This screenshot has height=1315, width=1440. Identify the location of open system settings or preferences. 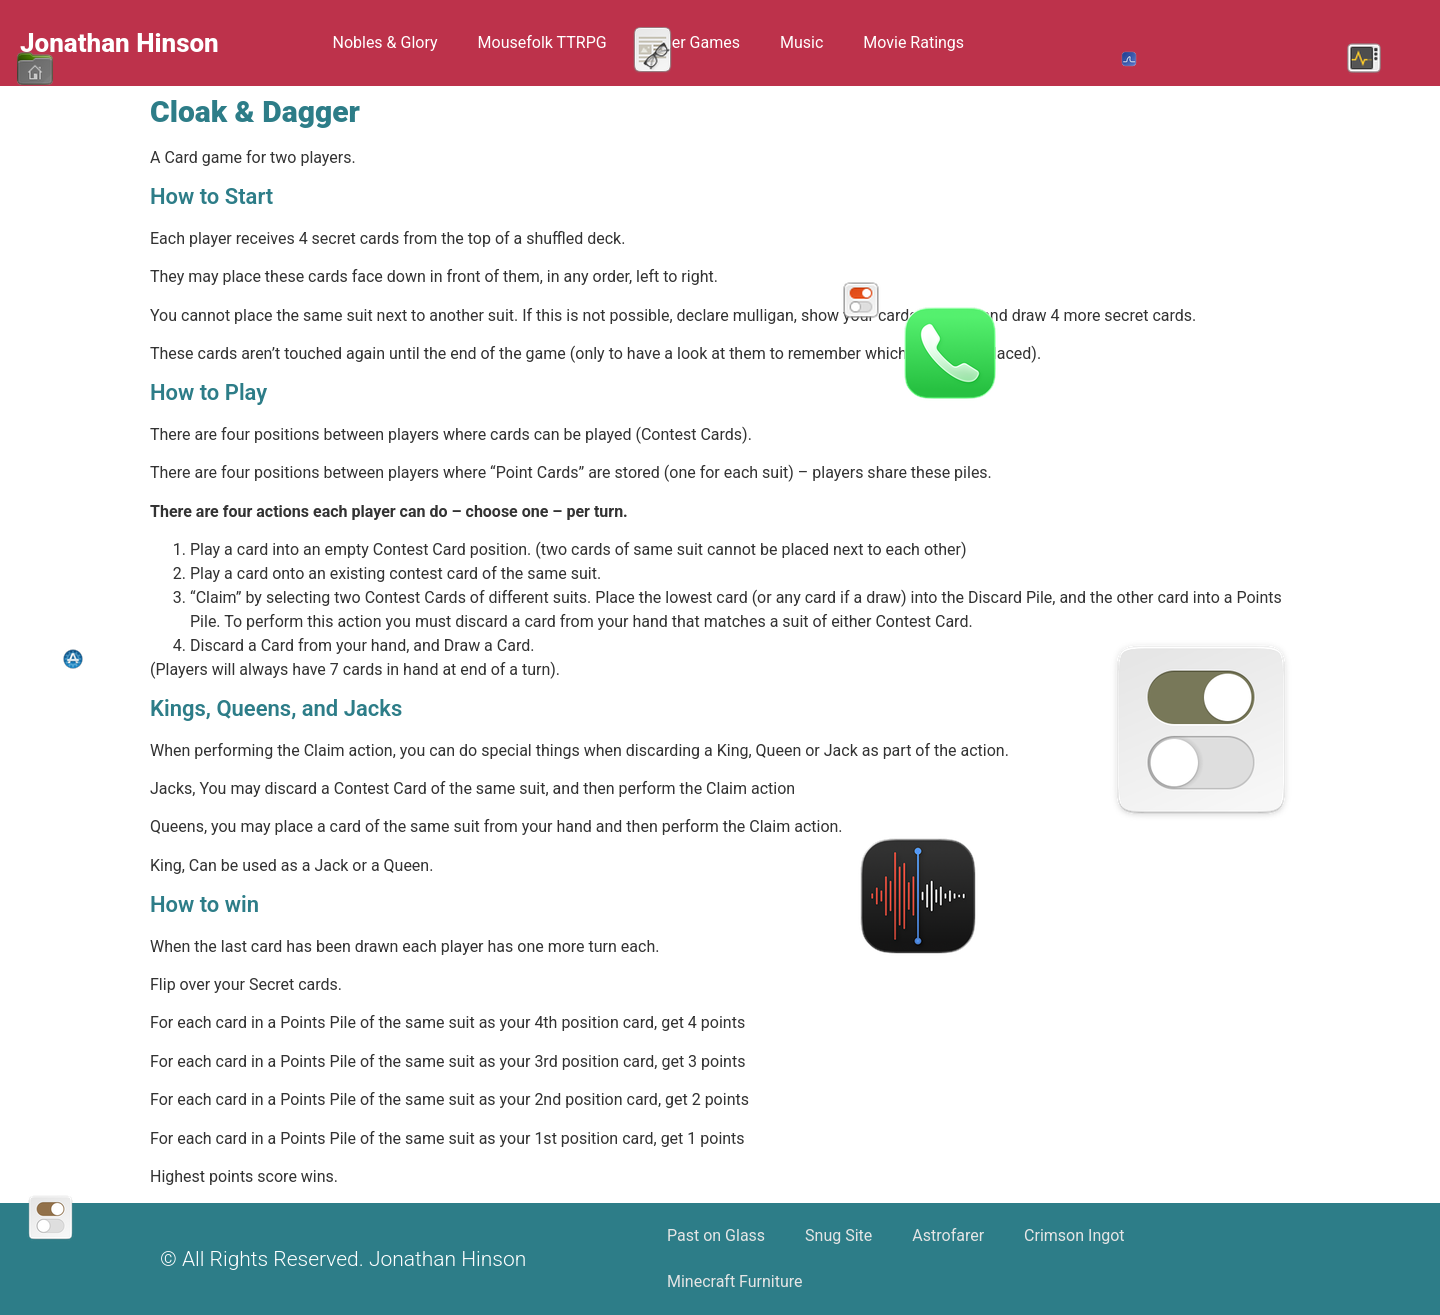
(1201, 730).